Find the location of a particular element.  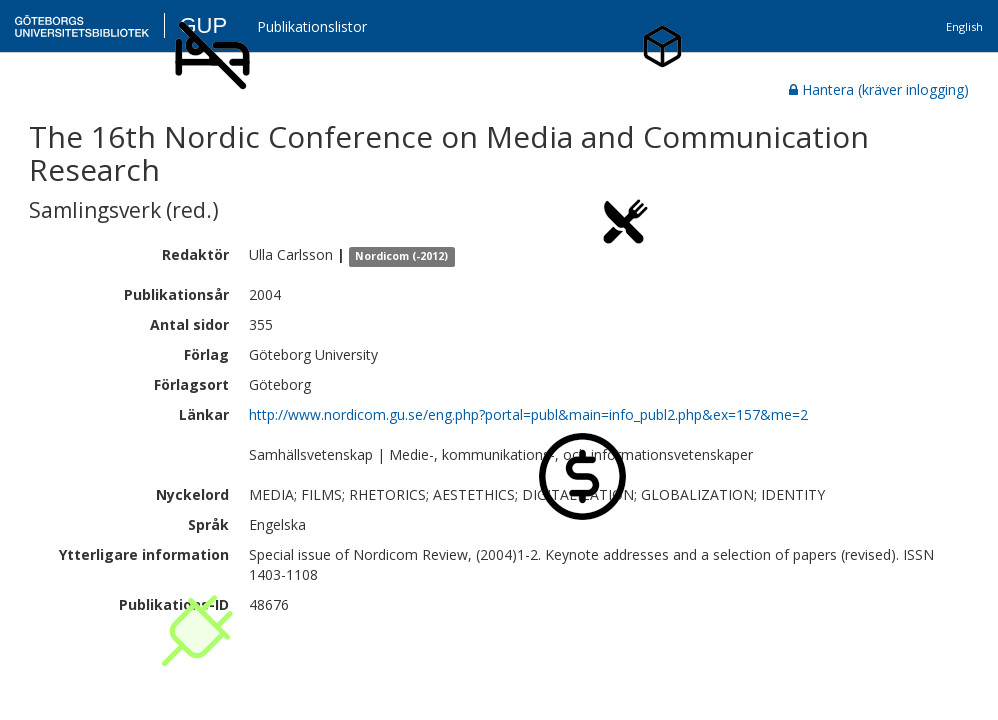

view account balance or financial information is located at coordinates (582, 476).